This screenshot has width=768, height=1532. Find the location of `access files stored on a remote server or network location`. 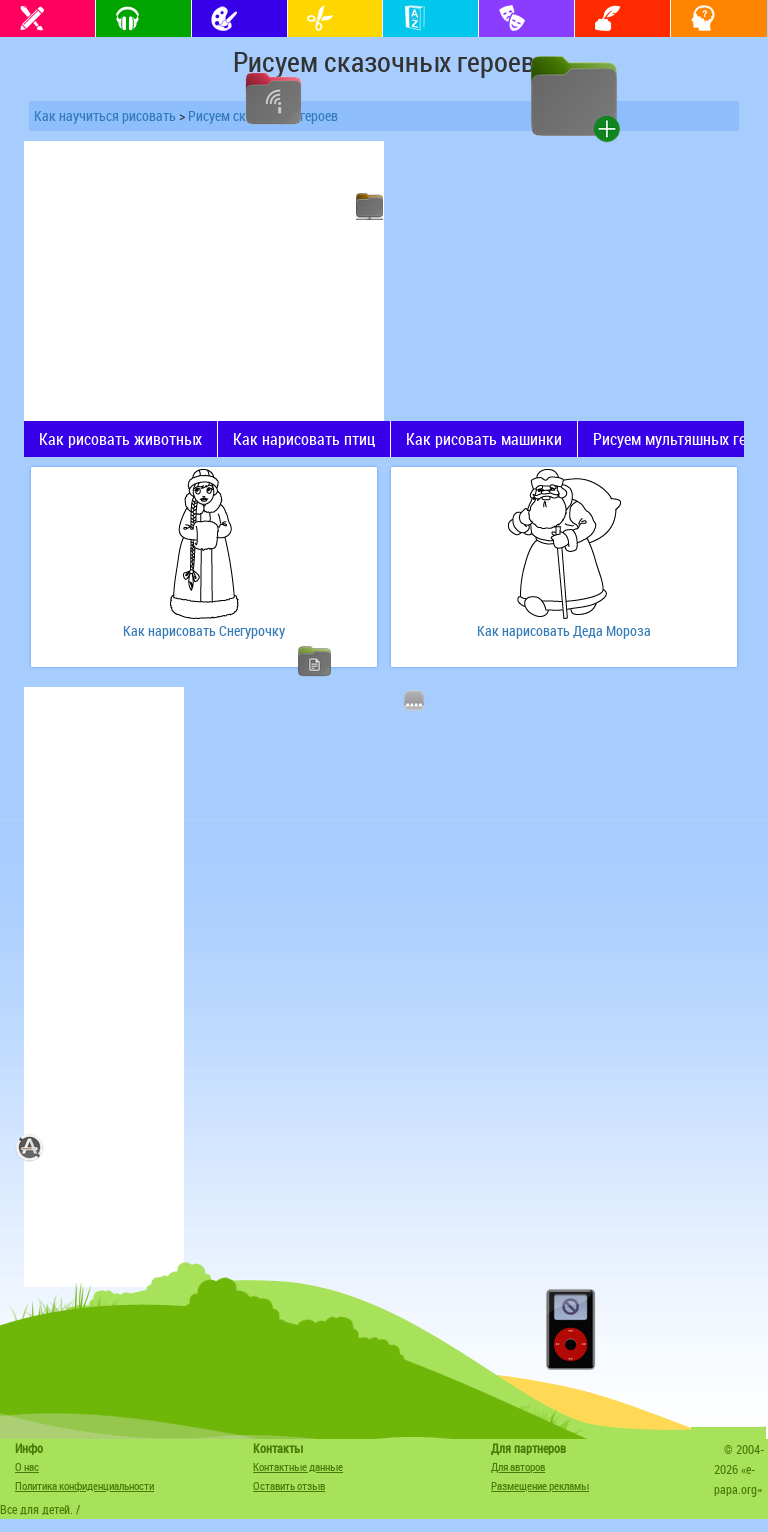

access files stored on a remote server or network location is located at coordinates (369, 206).